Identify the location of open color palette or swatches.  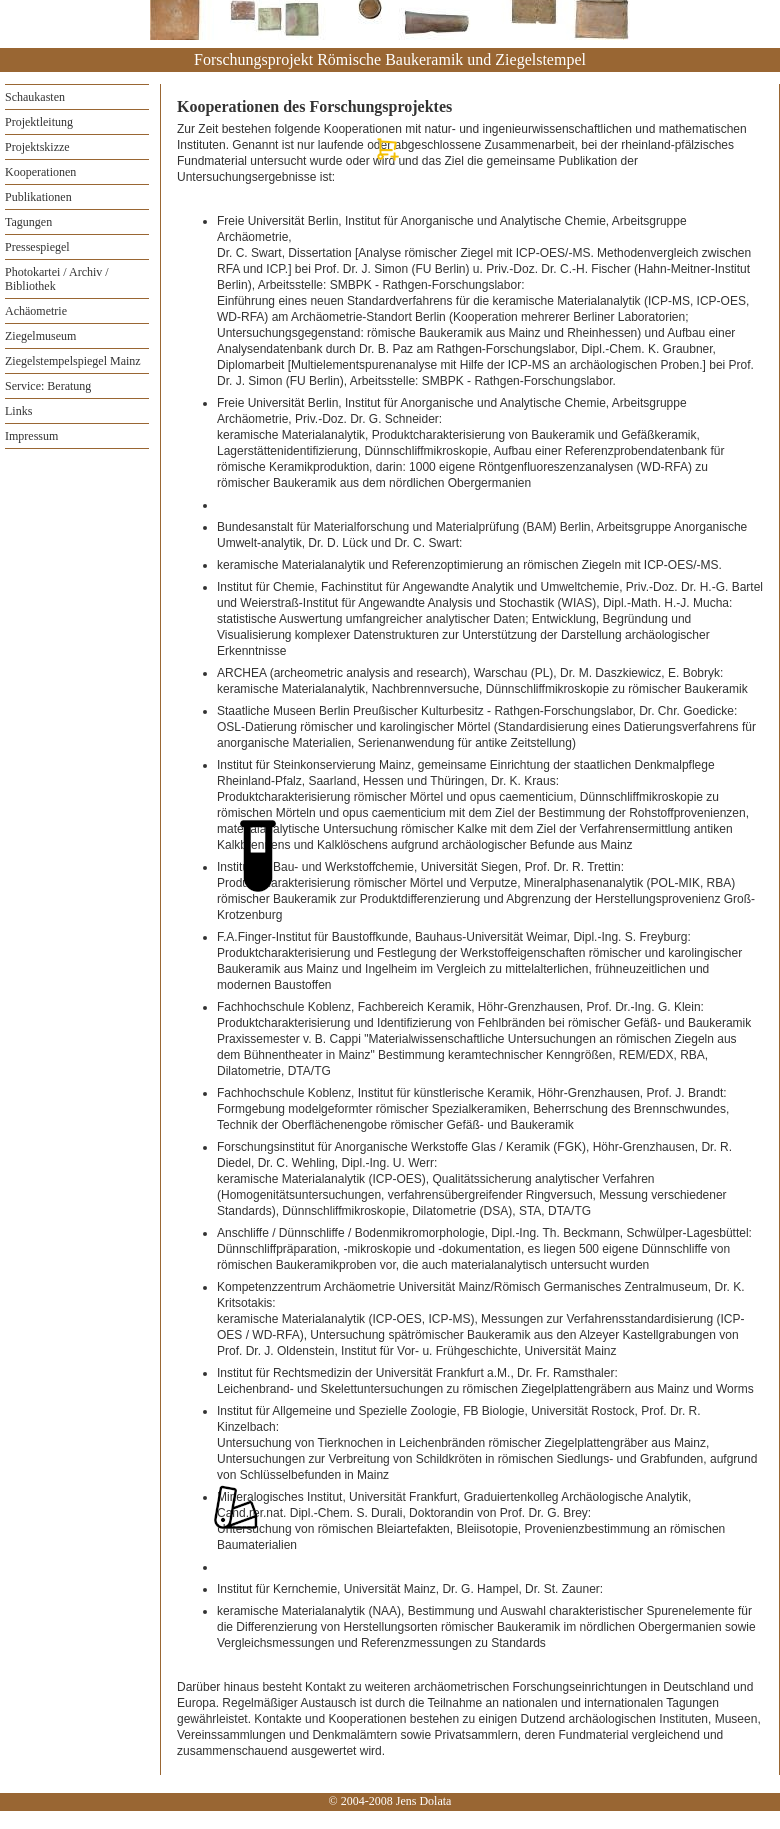
(234, 1509).